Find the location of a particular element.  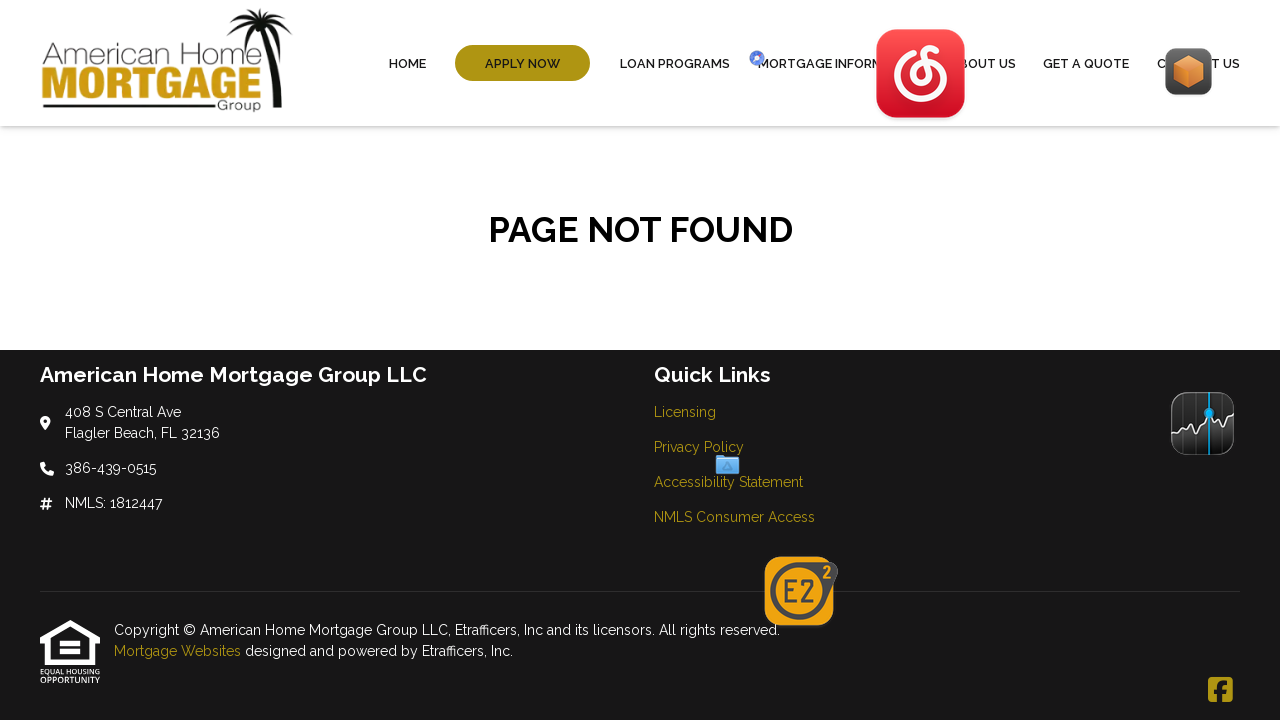

launch Half-Life 2: Episode 2 is located at coordinates (799, 591).